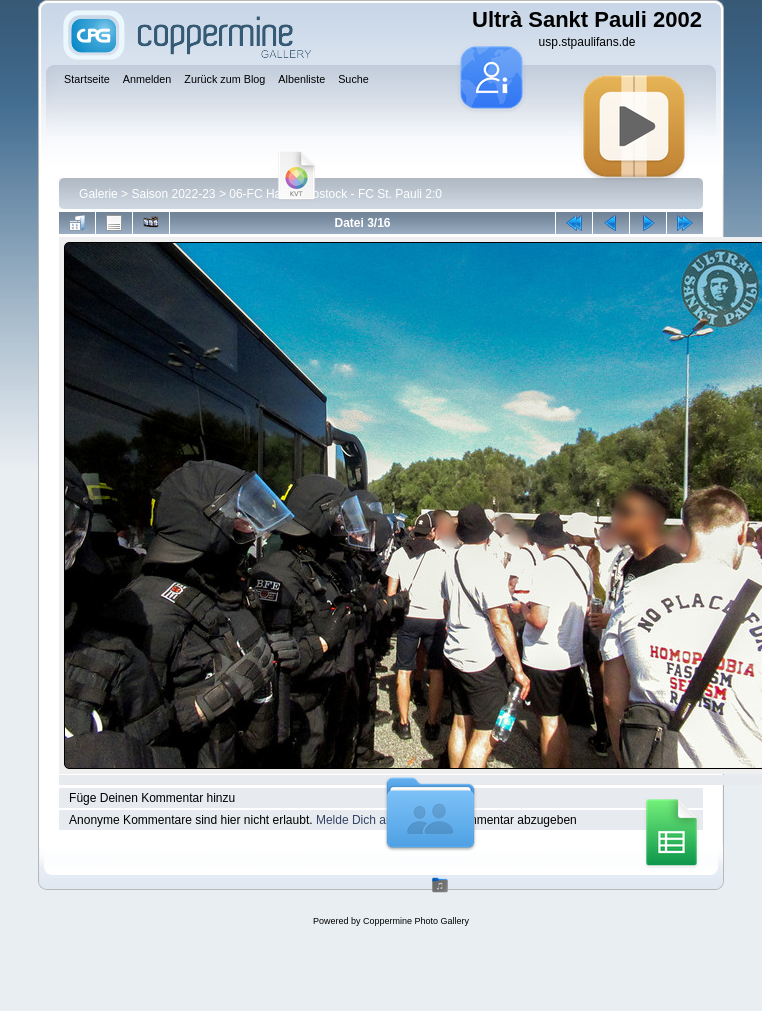 Image resolution: width=762 pixels, height=1011 pixels. What do you see at coordinates (671, 833) in the screenshot?
I see `open a spreadsheet file` at bounding box center [671, 833].